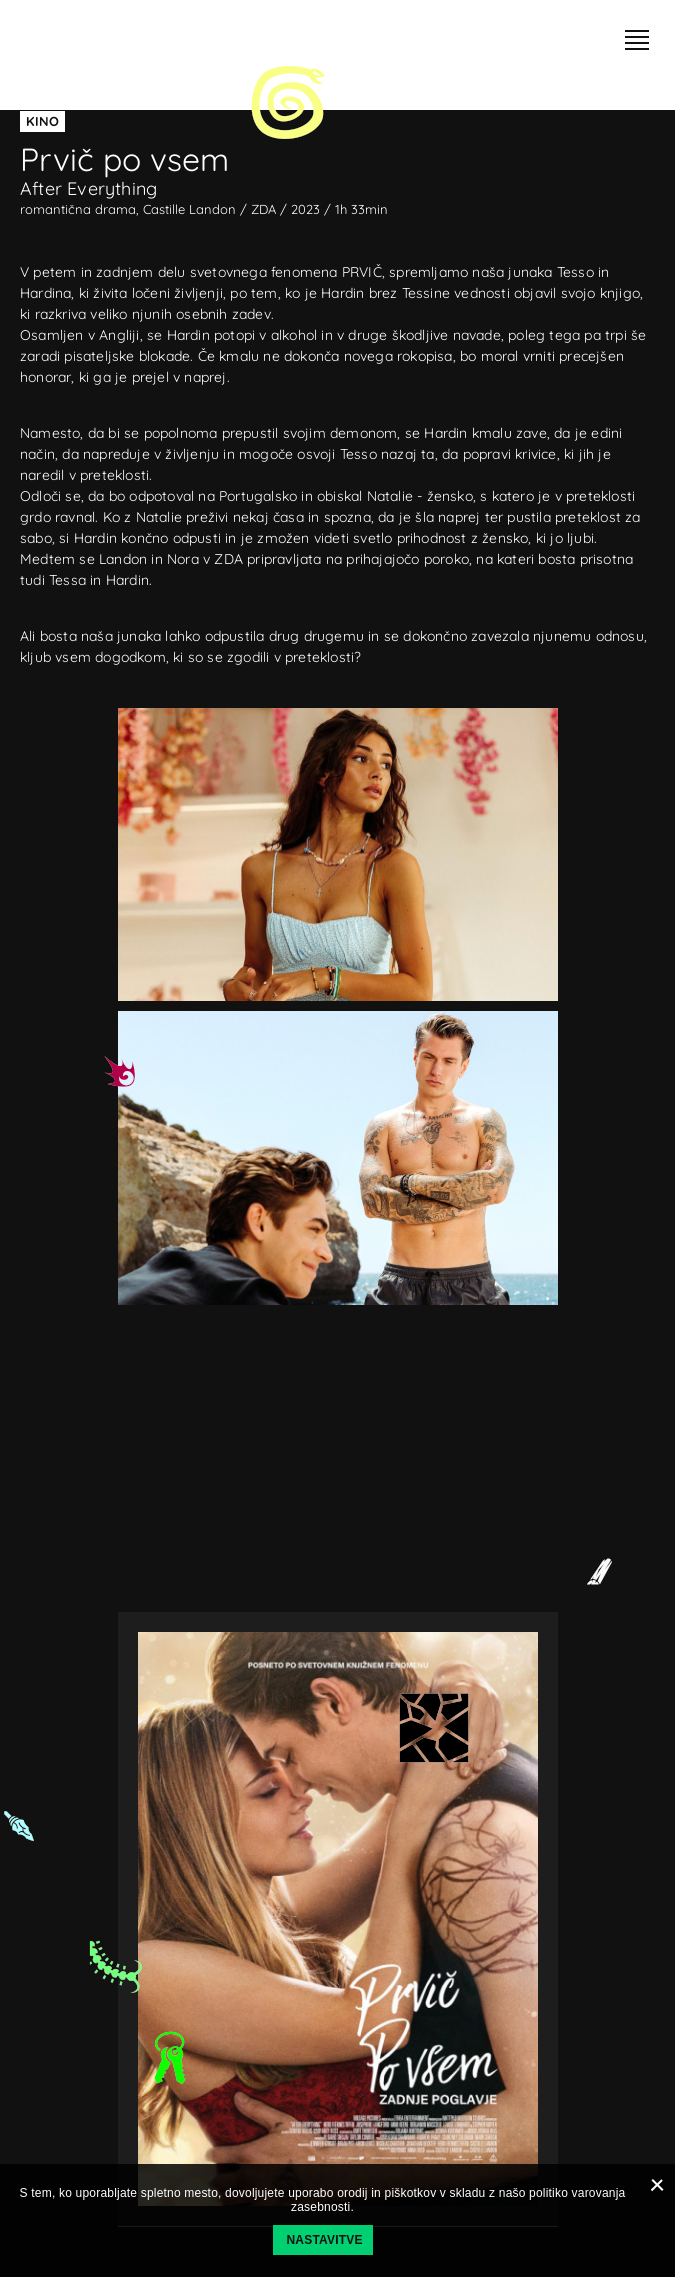 Image resolution: width=675 pixels, height=2277 pixels. What do you see at coordinates (434, 1728) in the screenshot?
I see `indicates broken or damaged item status` at bounding box center [434, 1728].